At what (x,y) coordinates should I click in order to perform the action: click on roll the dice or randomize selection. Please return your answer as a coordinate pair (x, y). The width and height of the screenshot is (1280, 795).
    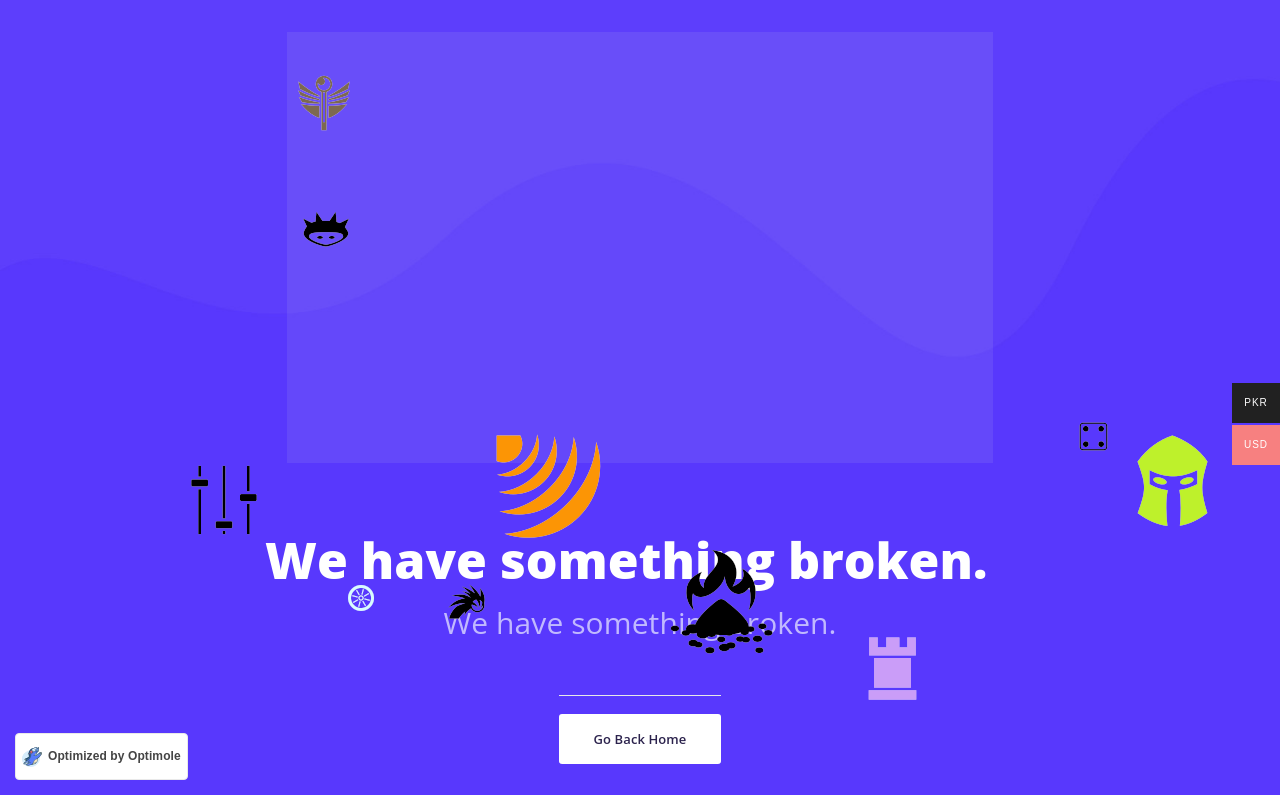
    Looking at the image, I should click on (1093, 436).